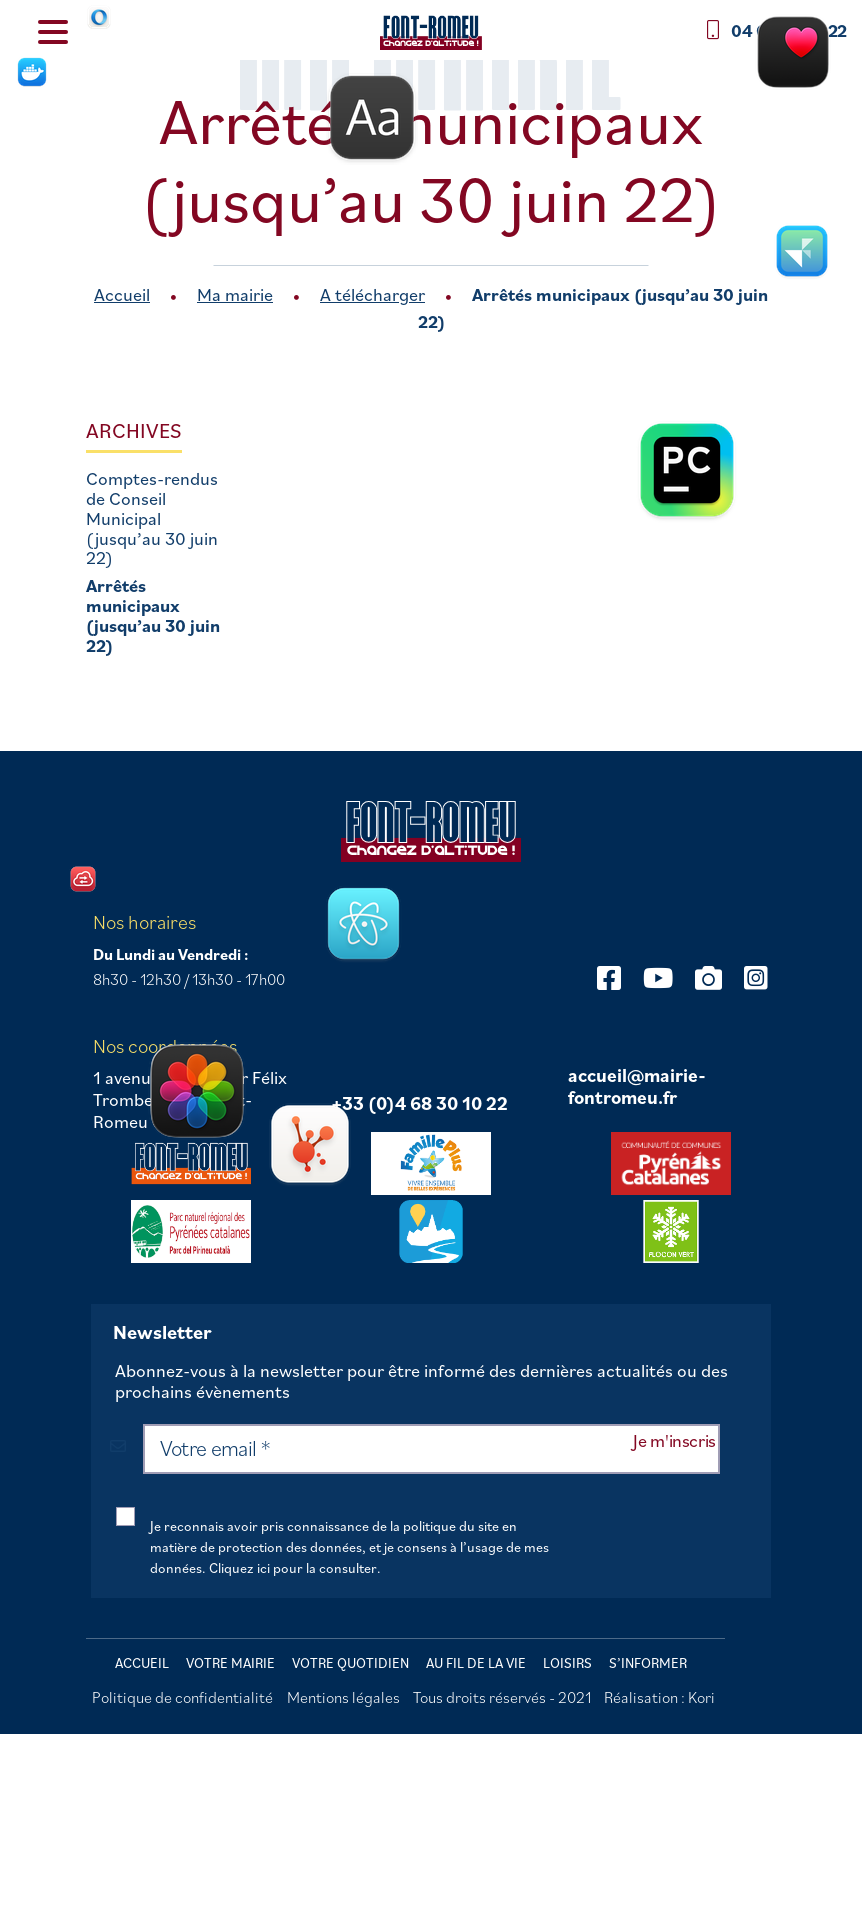 This screenshot has width=862, height=1908. Describe the element at coordinates (793, 52) in the screenshot. I see `open the health app` at that location.